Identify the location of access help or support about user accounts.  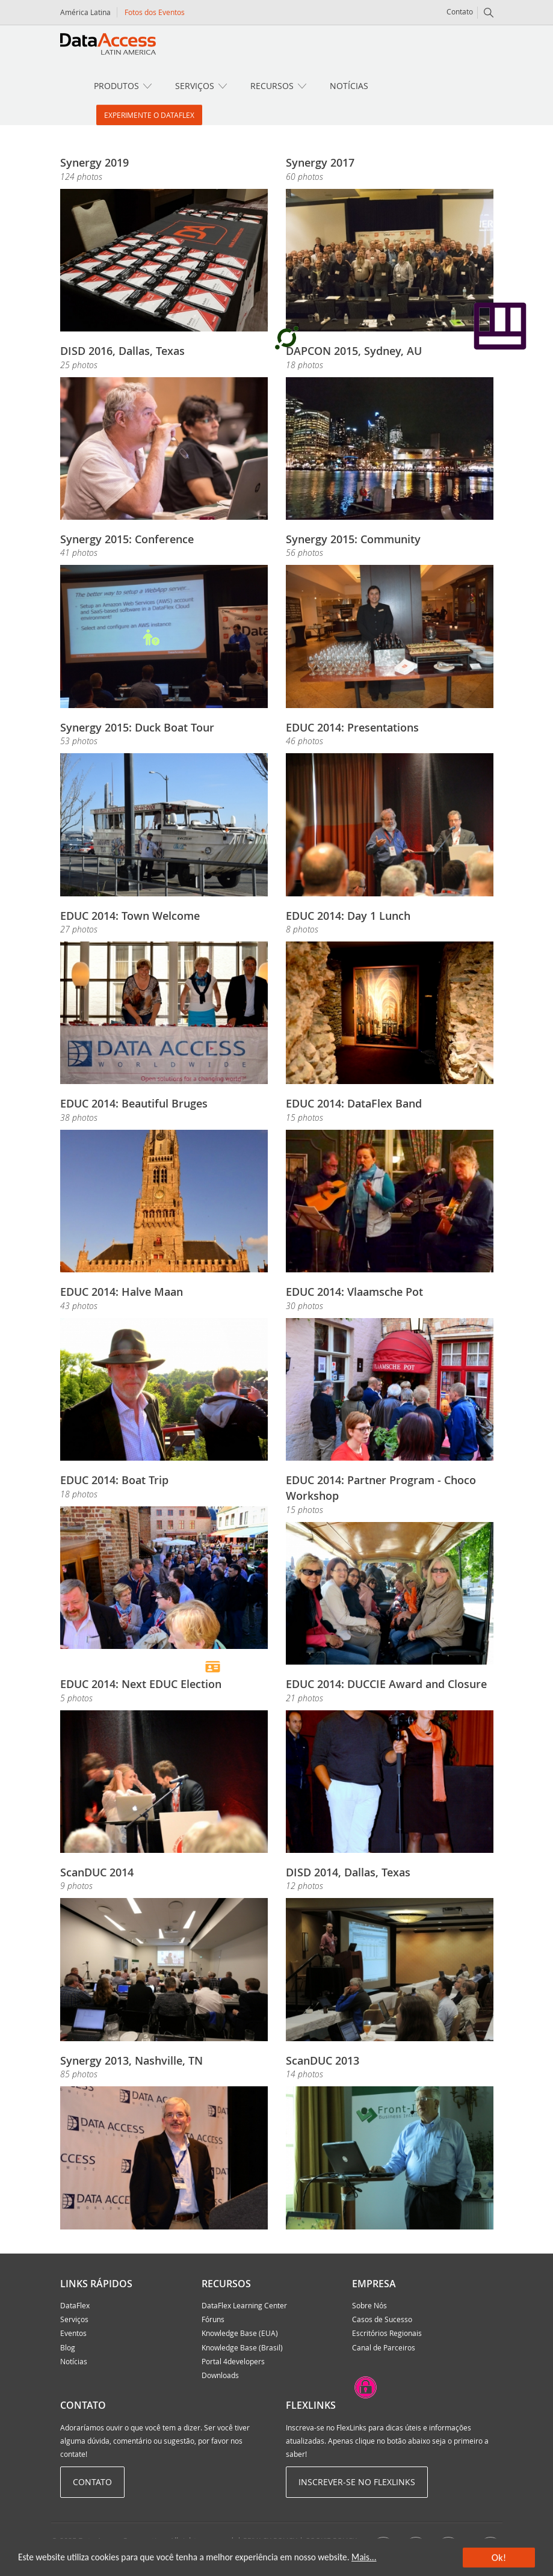
(150, 637).